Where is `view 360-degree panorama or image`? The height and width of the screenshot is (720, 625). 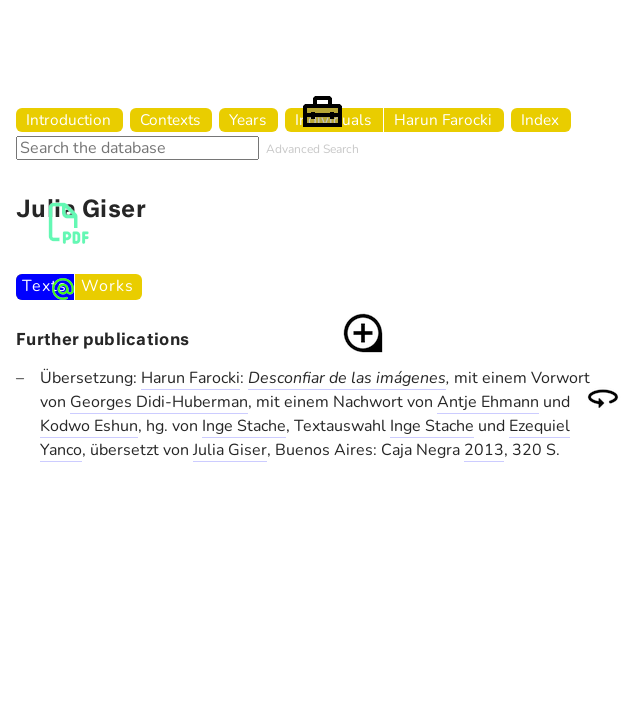
view 360-degree panorama or image is located at coordinates (603, 397).